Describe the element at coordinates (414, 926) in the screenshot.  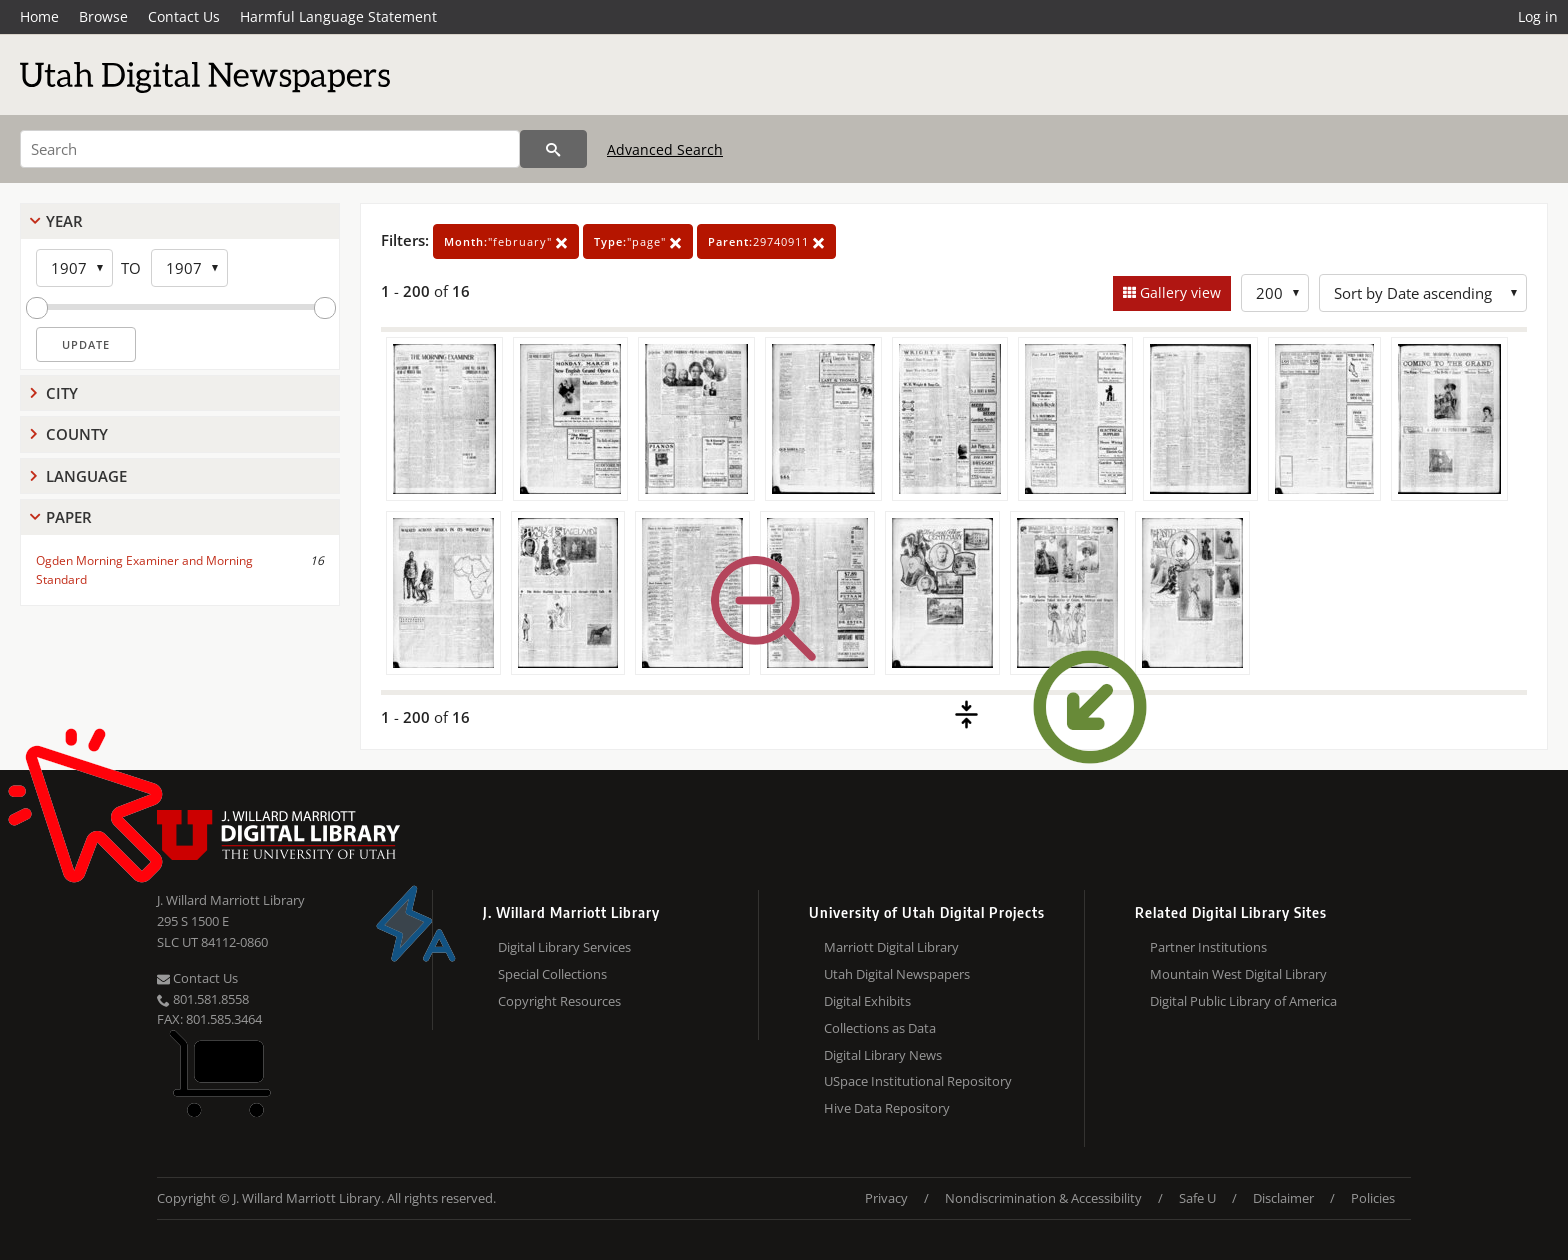
I see `toggle auto-flash mode in camera settings` at that location.